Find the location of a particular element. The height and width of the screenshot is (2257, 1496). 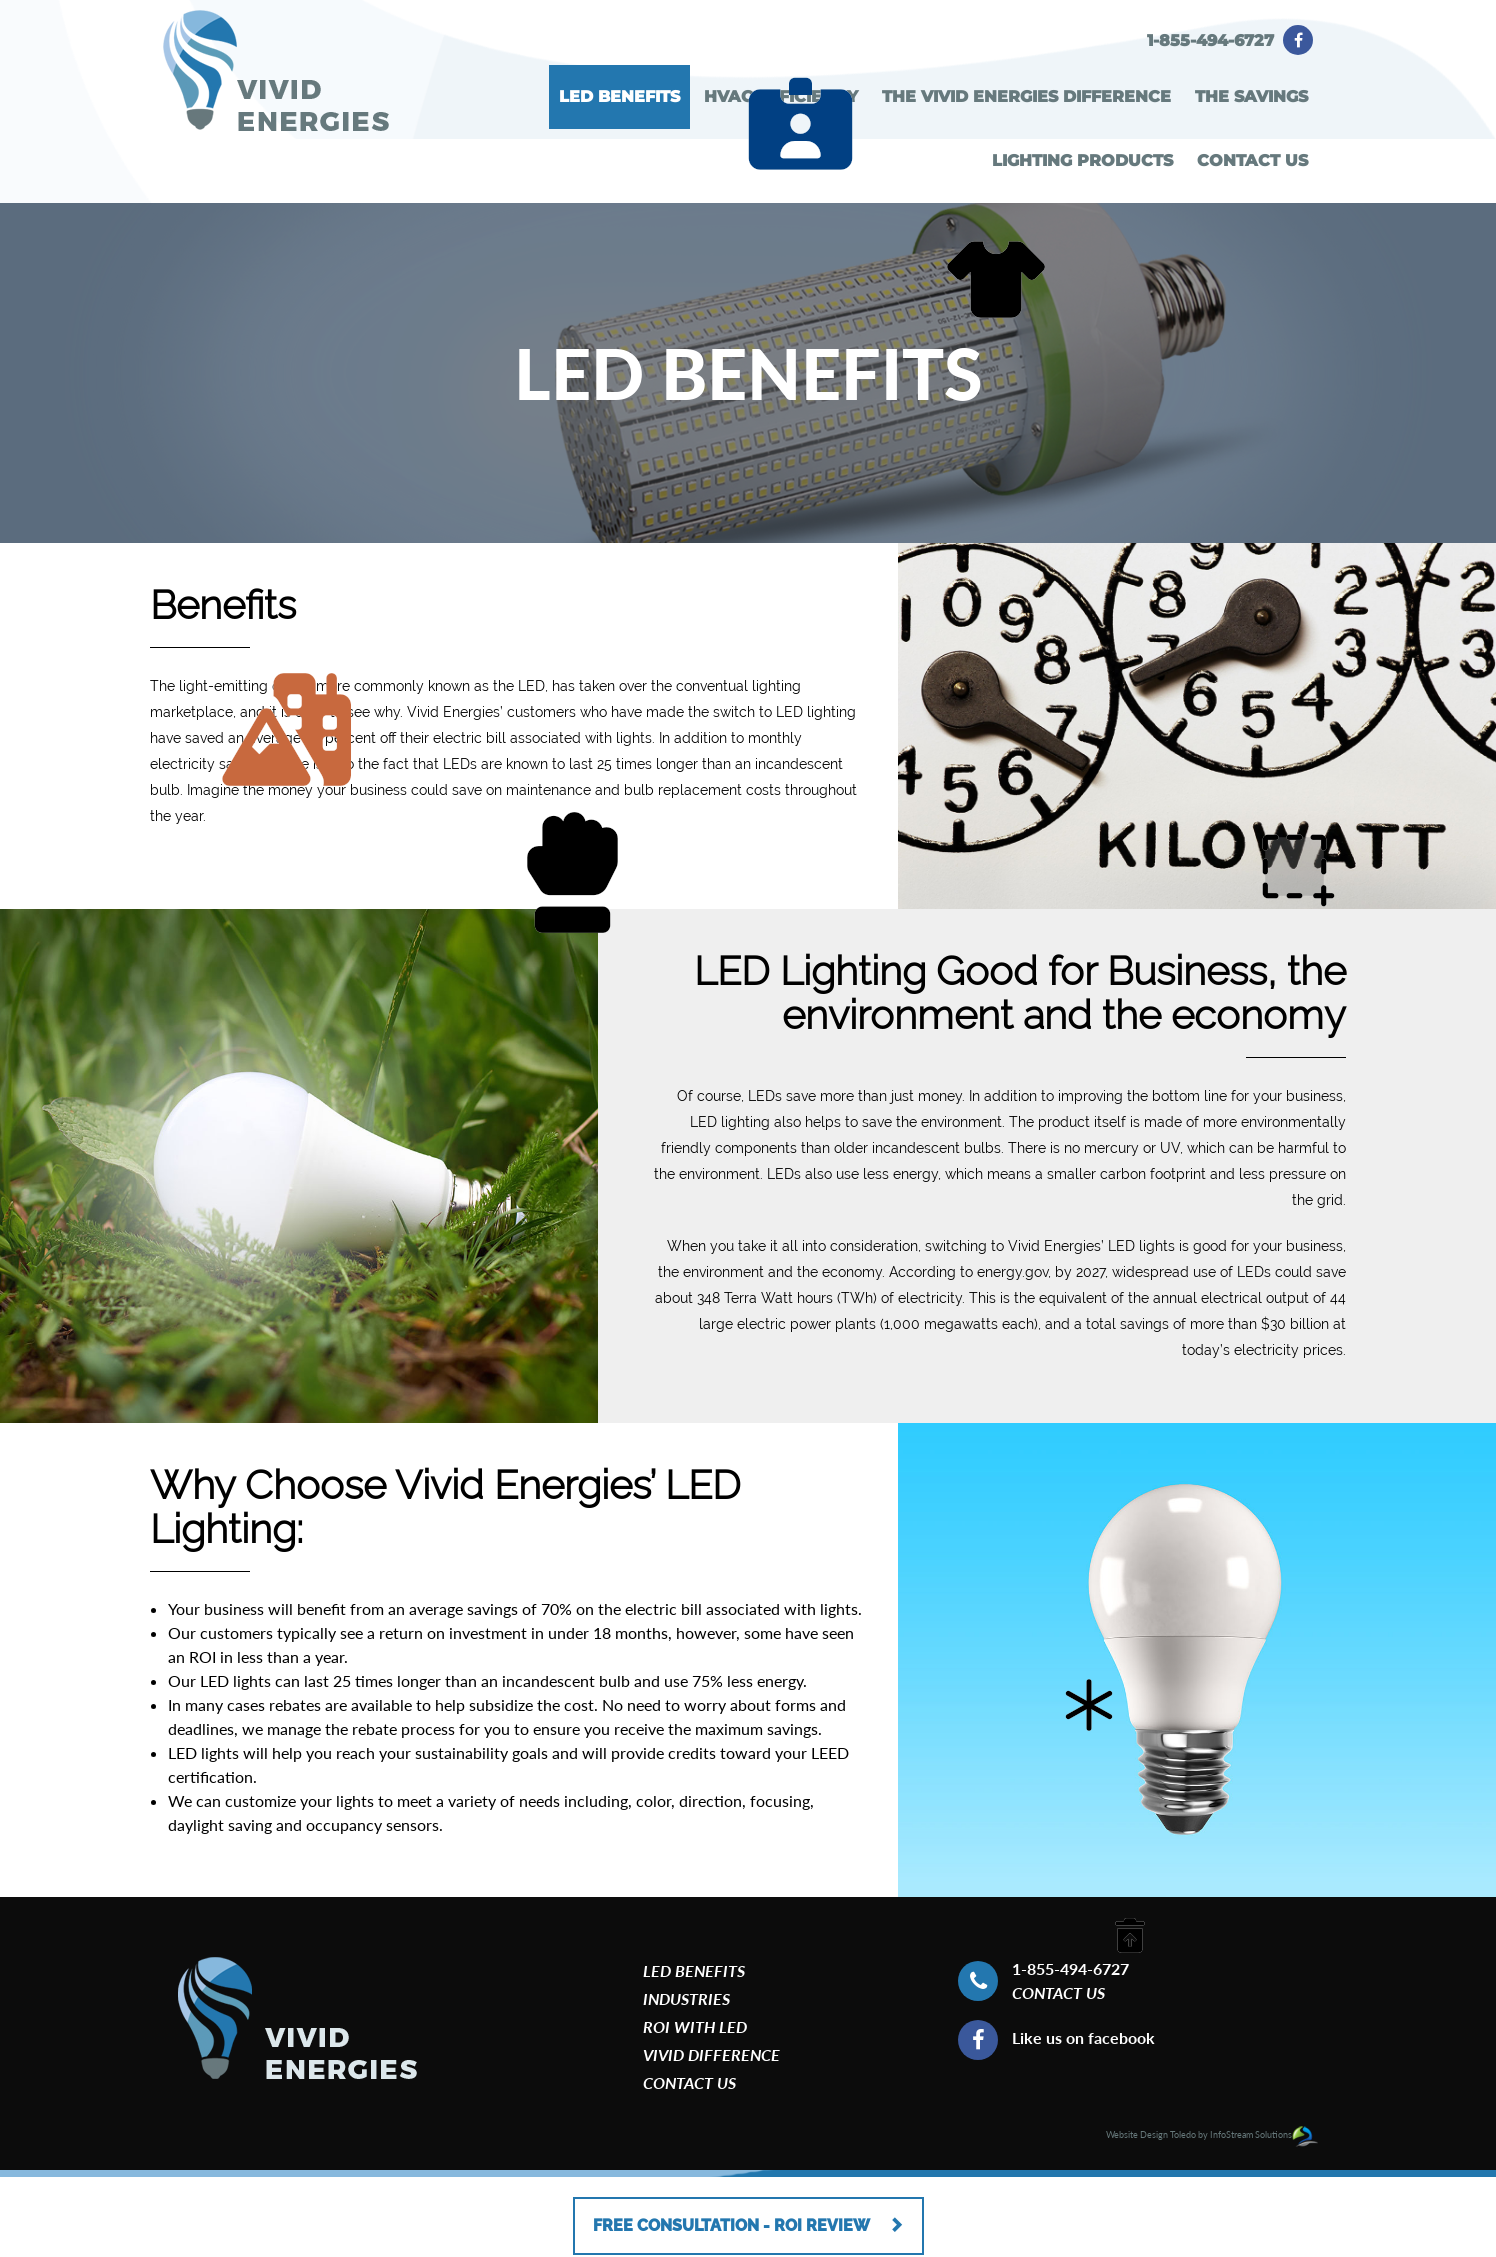

explore outdoor and urban destinations is located at coordinates (287, 729).